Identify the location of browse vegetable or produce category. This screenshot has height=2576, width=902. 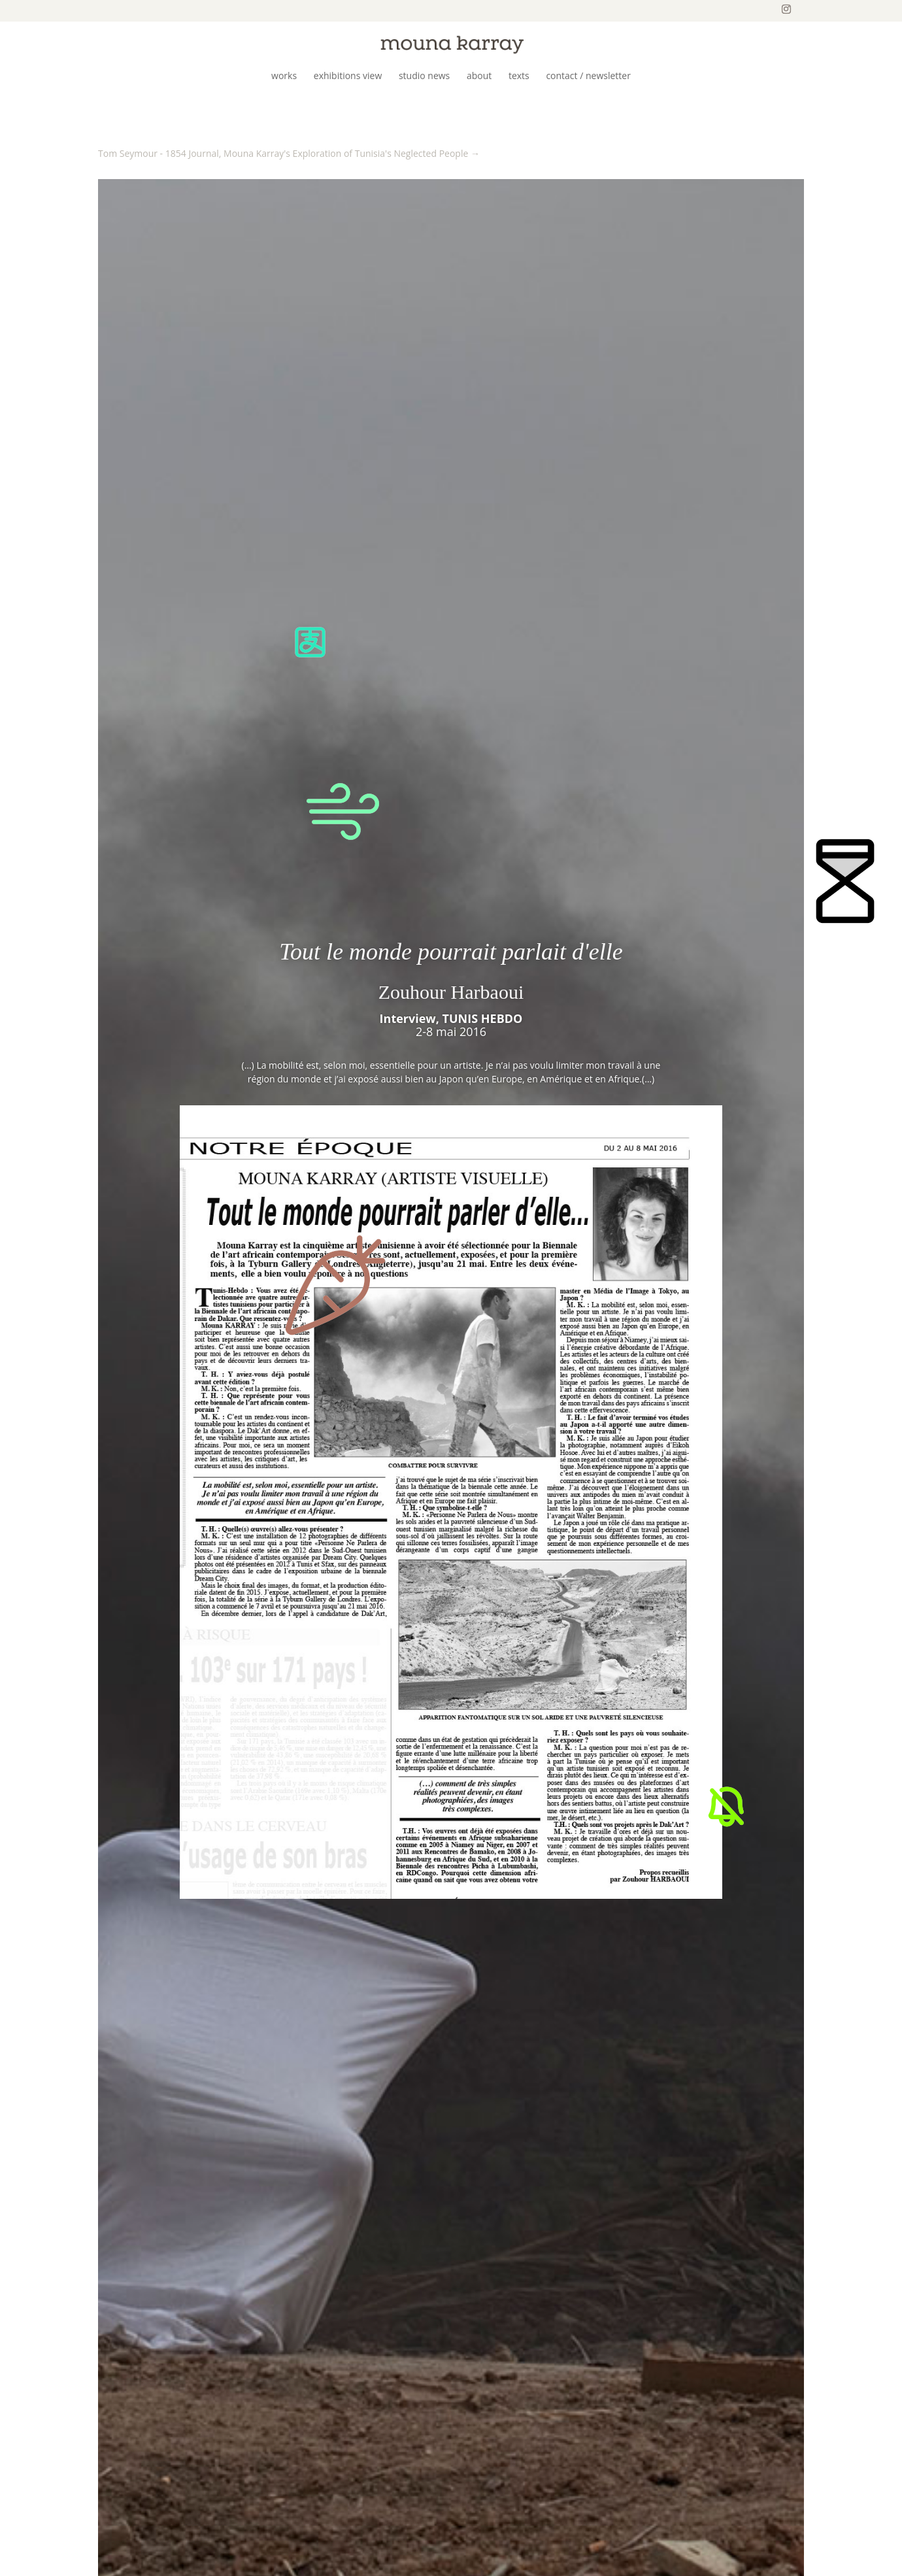
(333, 1287).